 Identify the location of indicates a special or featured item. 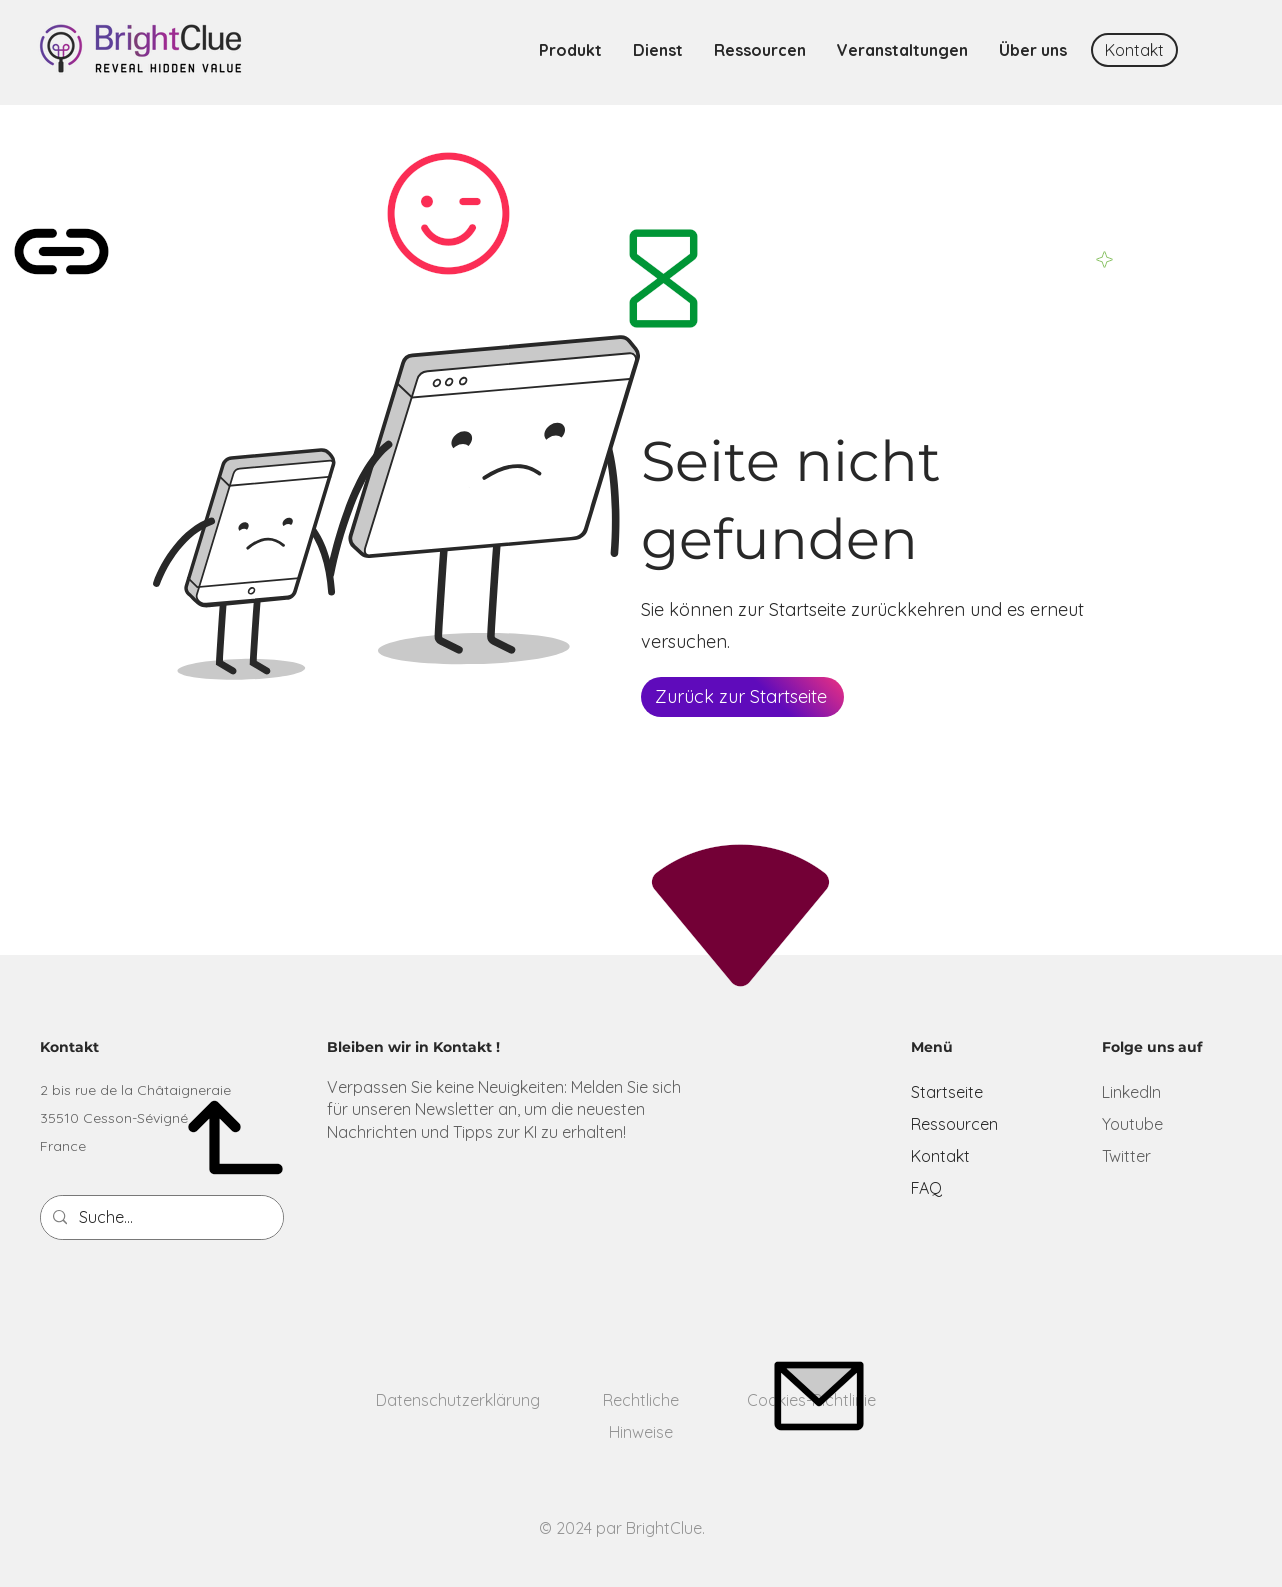
(1104, 259).